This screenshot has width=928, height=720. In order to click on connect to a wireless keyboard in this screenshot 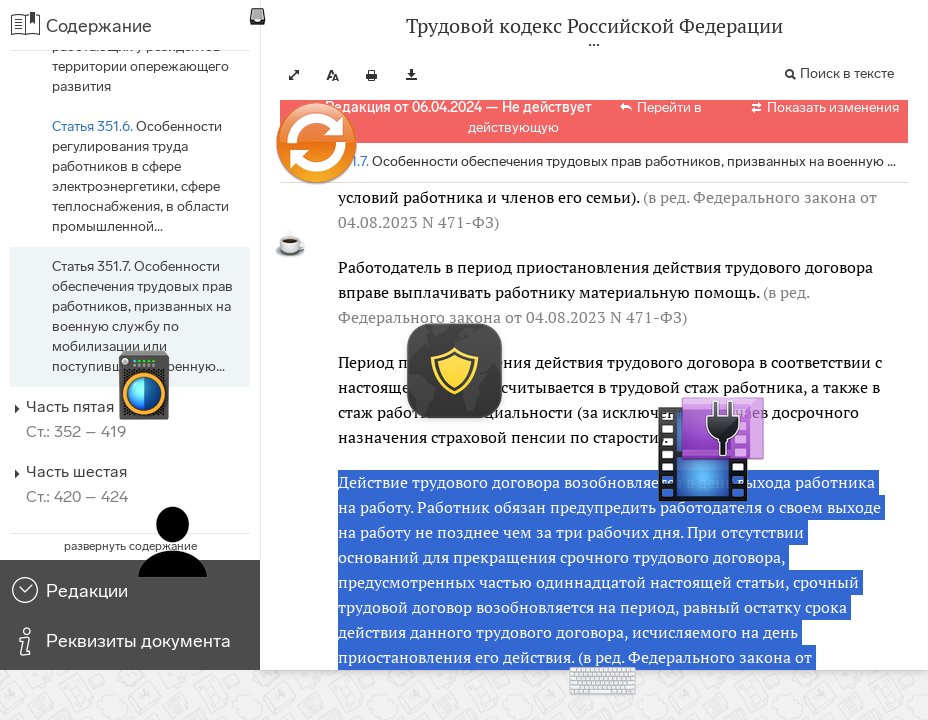, I will do `click(602, 680)`.